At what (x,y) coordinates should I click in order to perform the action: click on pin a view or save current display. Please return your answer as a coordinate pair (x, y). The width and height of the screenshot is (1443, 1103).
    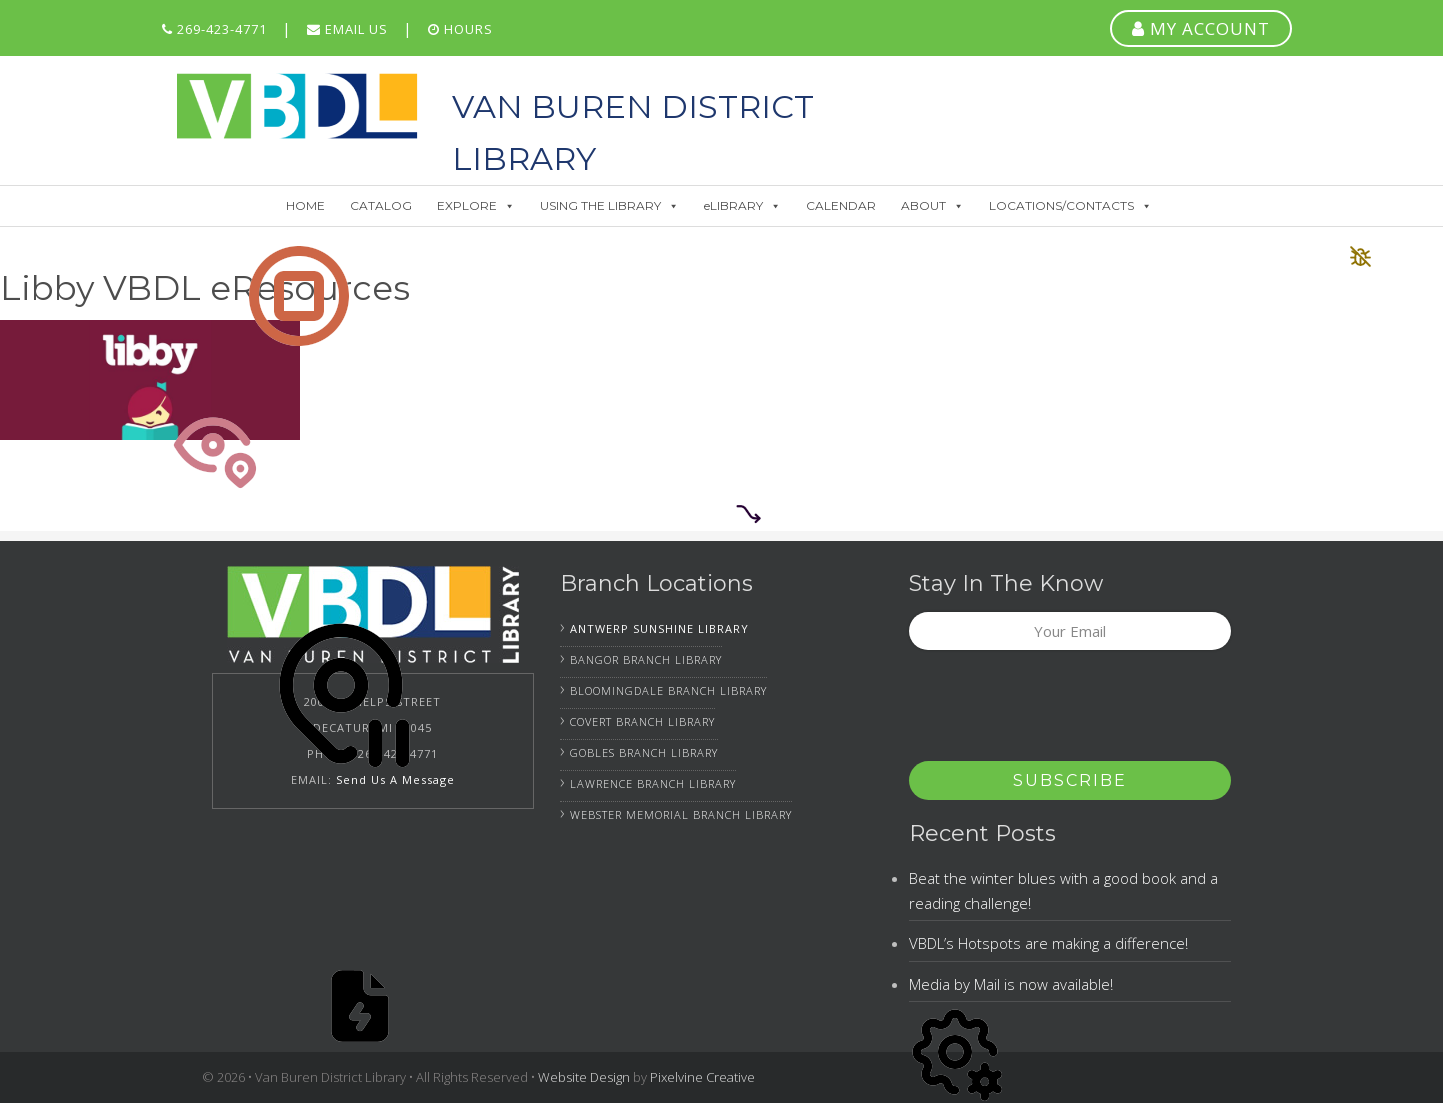
    Looking at the image, I should click on (213, 445).